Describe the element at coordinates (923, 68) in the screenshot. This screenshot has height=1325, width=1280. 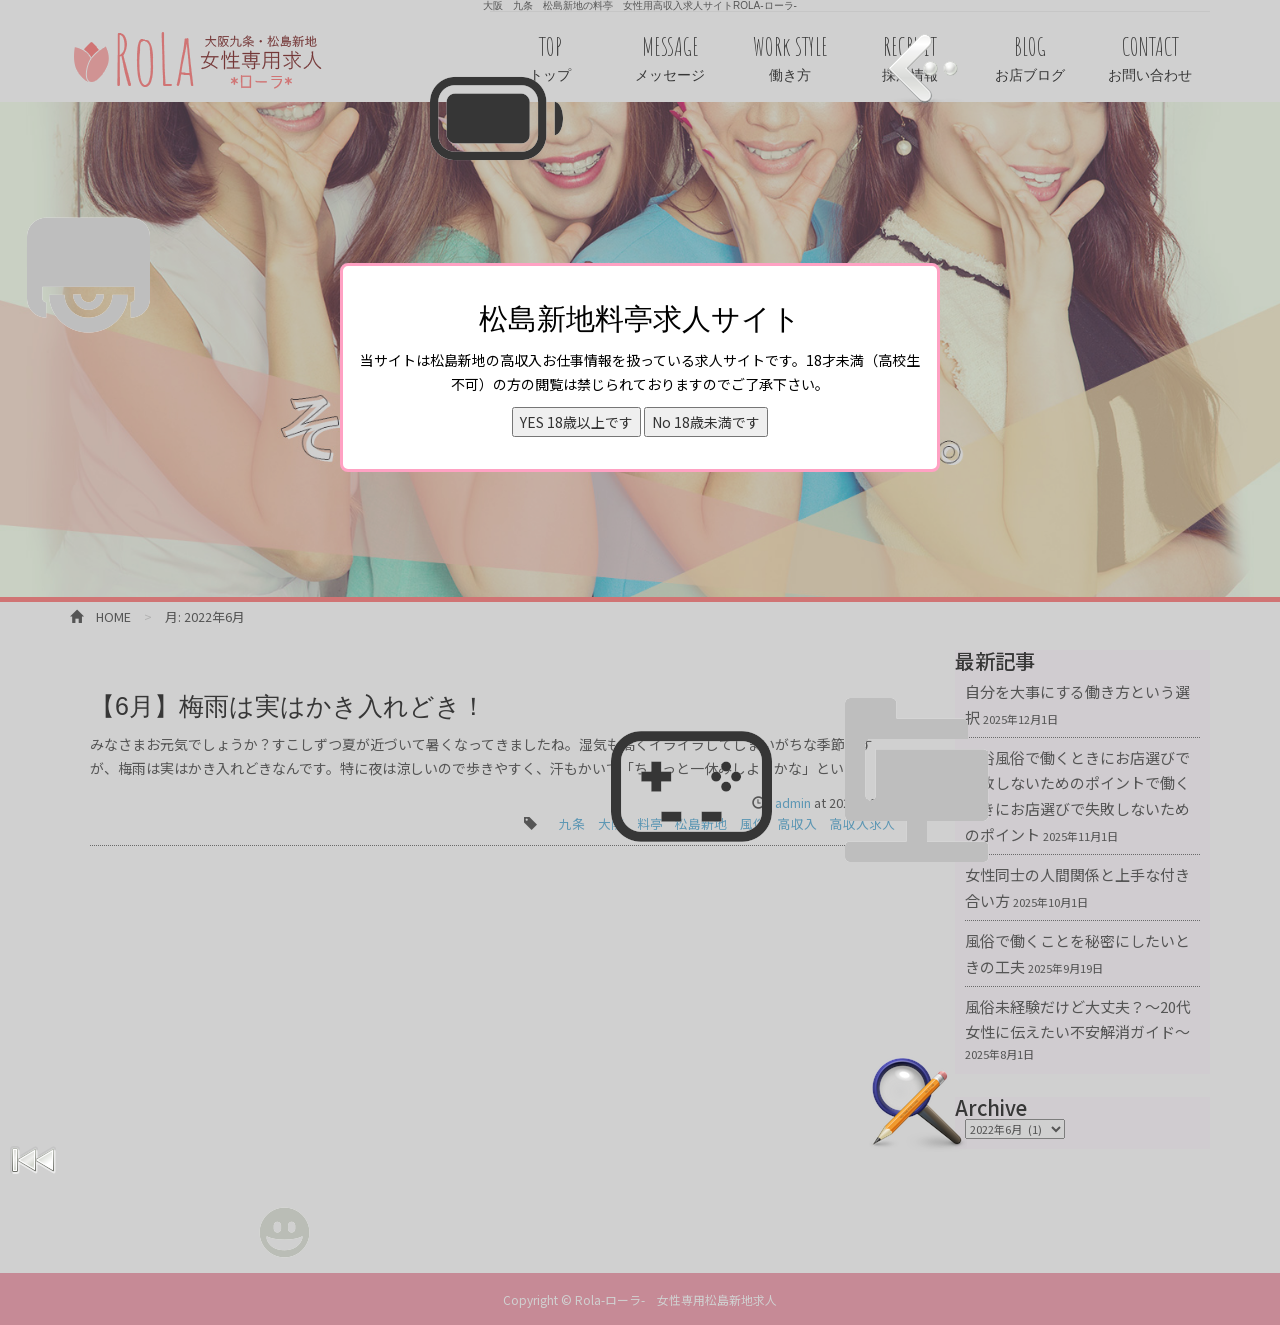
I see `go back to the previous screen or page` at that location.